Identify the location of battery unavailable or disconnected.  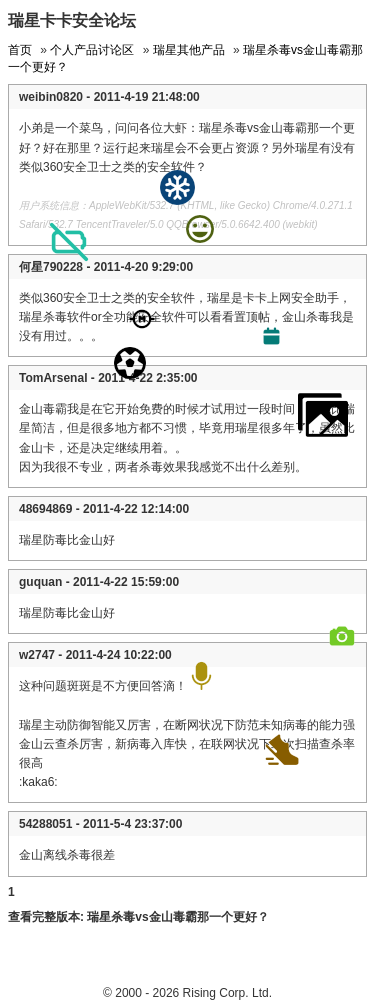
(69, 242).